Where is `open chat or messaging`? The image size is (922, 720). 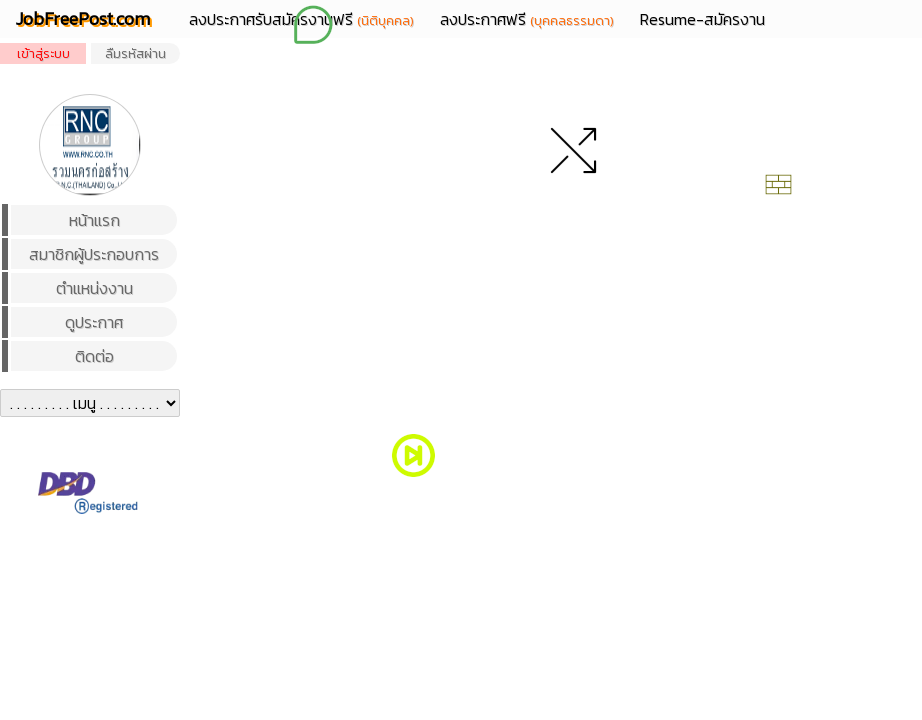 open chat or messaging is located at coordinates (312, 25).